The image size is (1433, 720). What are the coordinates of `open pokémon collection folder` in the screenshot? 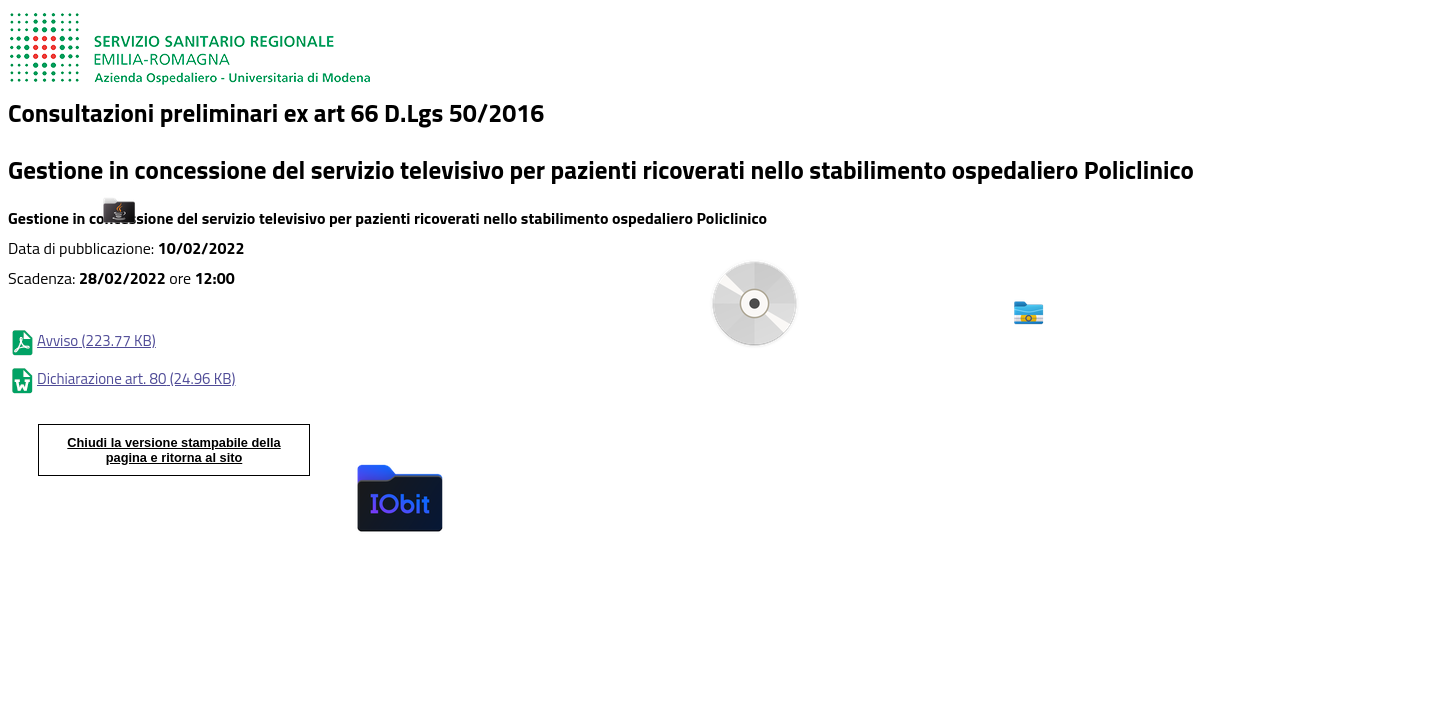 It's located at (1028, 313).